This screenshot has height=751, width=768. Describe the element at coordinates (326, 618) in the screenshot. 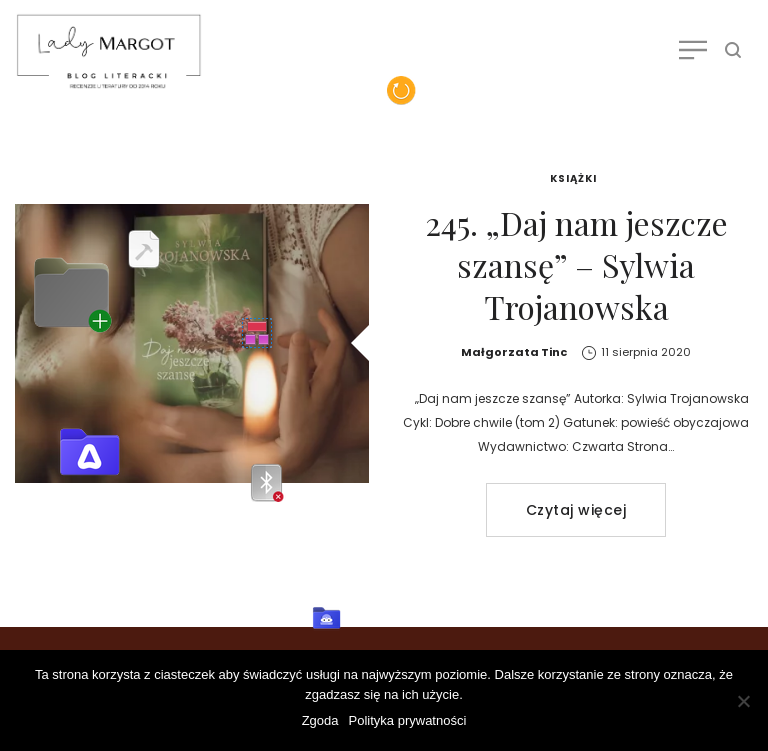

I see `open folder containing discord bot files` at that location.